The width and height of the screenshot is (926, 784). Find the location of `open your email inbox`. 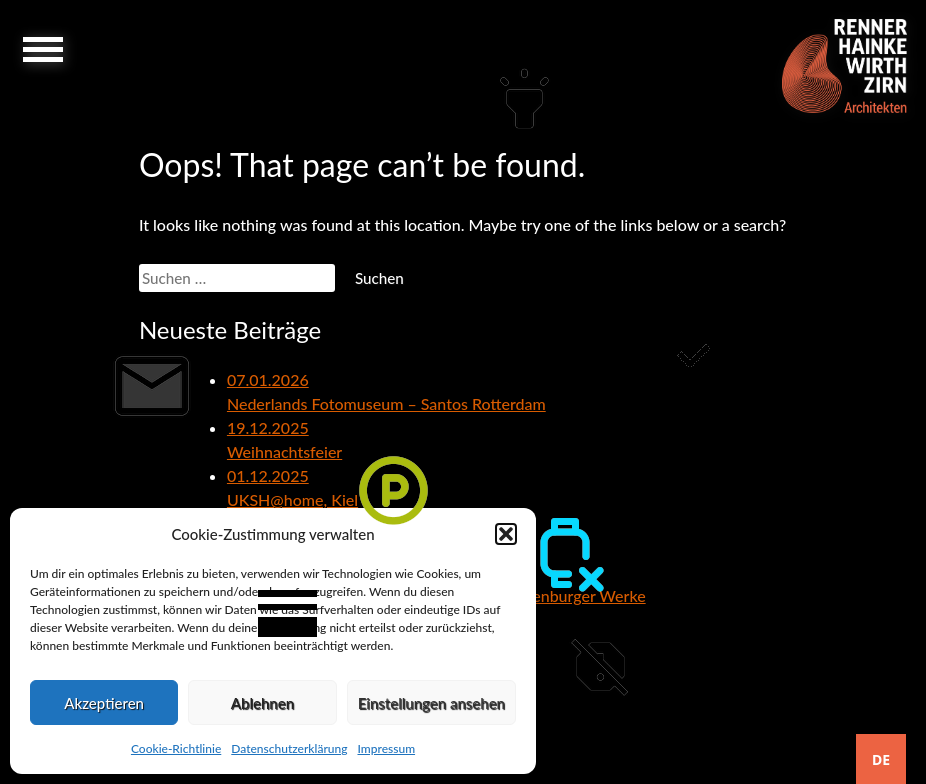

open your email inbox is located at coordinates (152, 386).